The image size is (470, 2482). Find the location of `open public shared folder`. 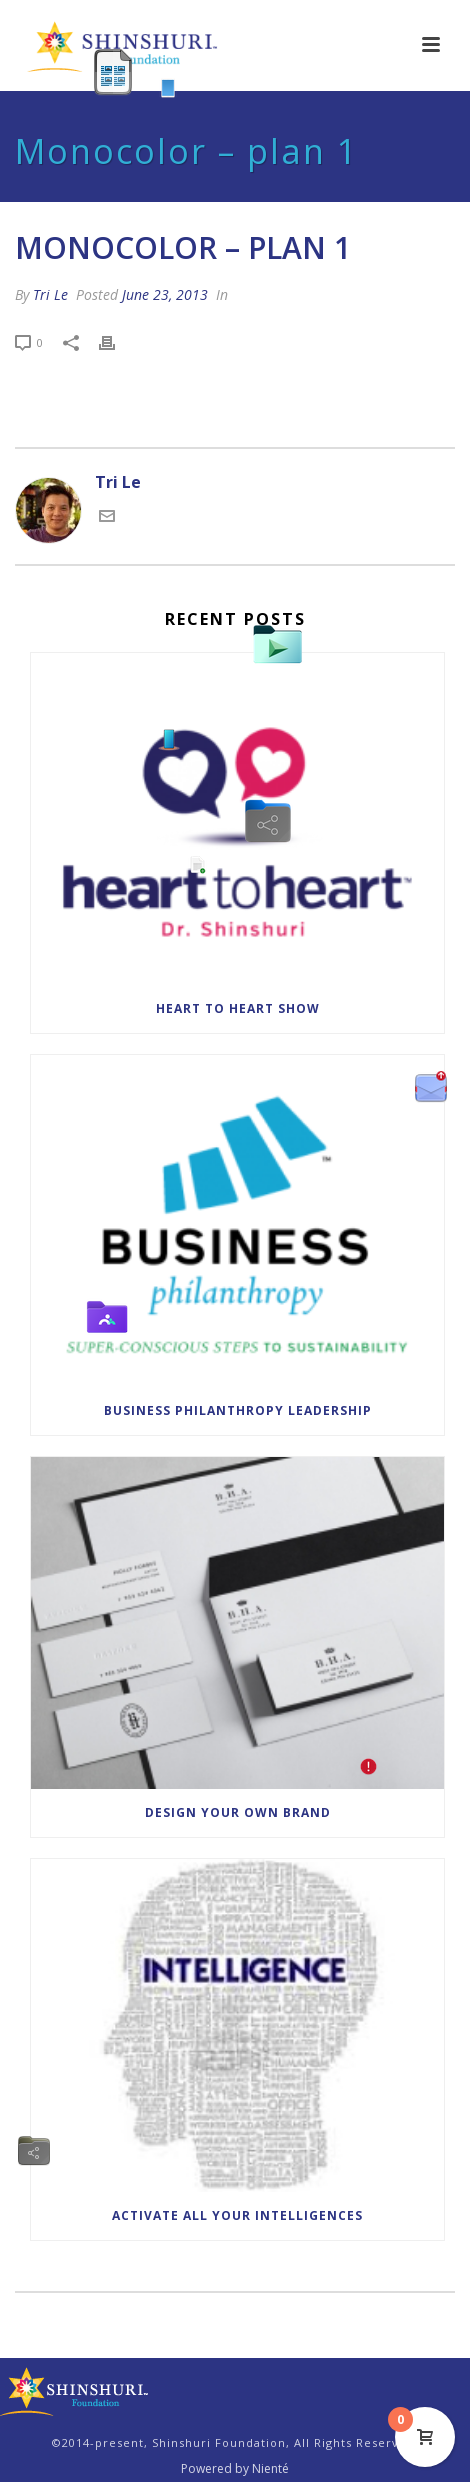

open public shared folder is located at coordinates (34, 2150).